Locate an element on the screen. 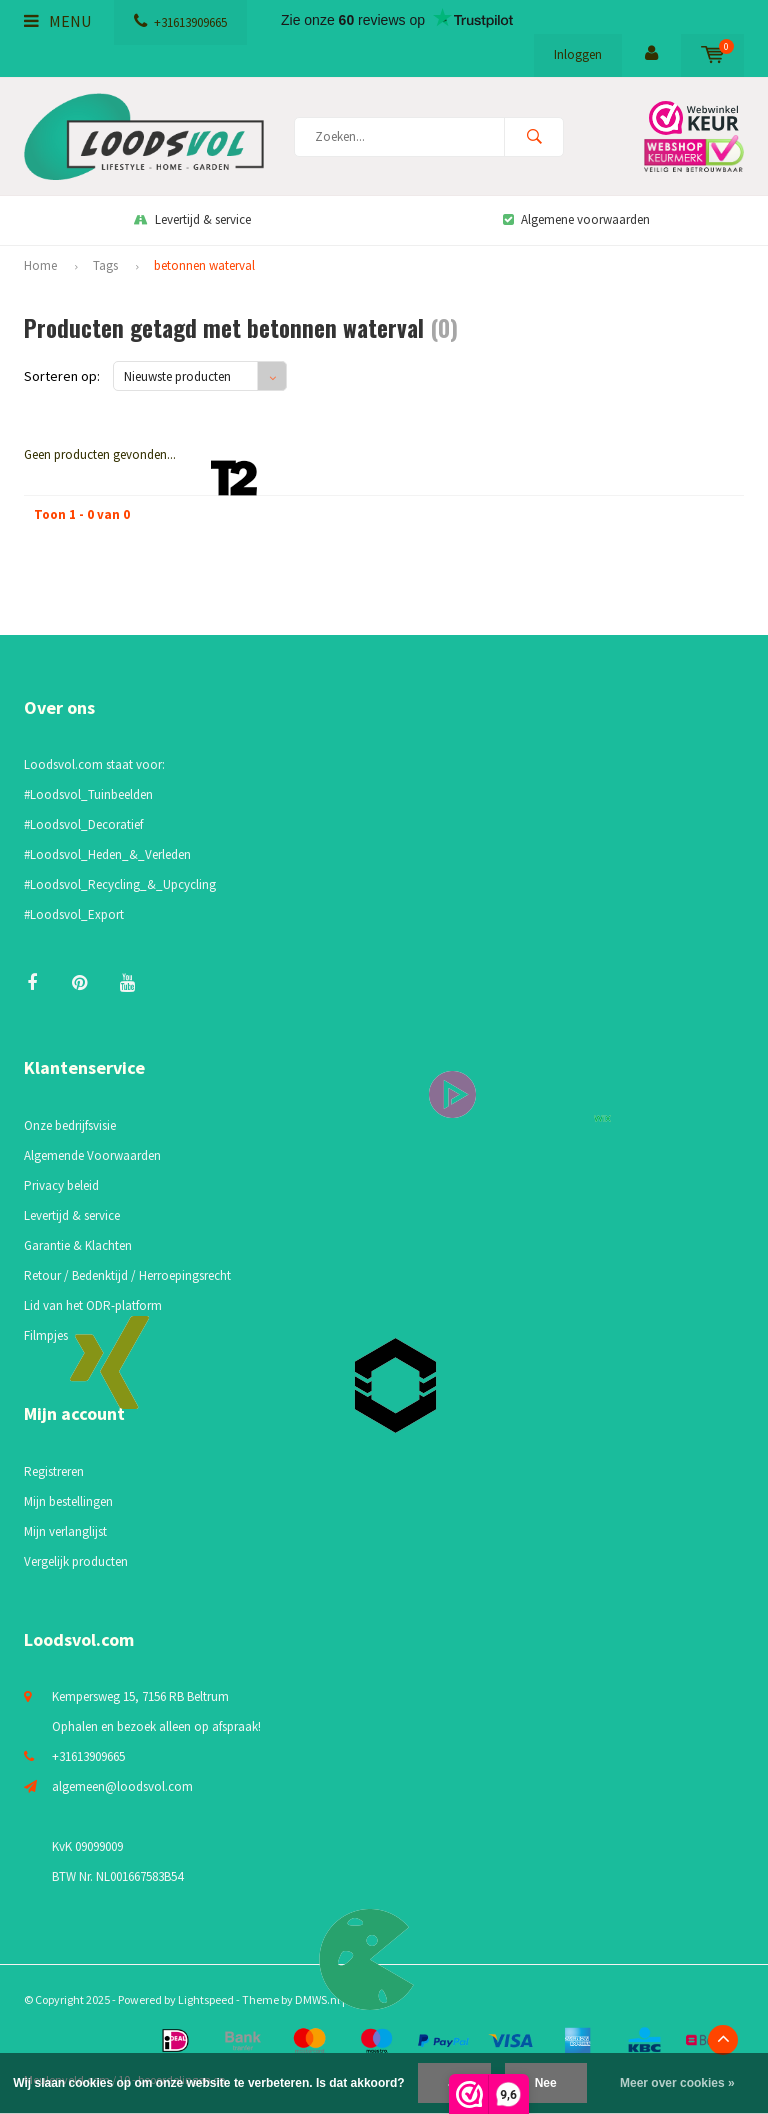  link to Xing professional network profile is located at coordinates (109, 1362).